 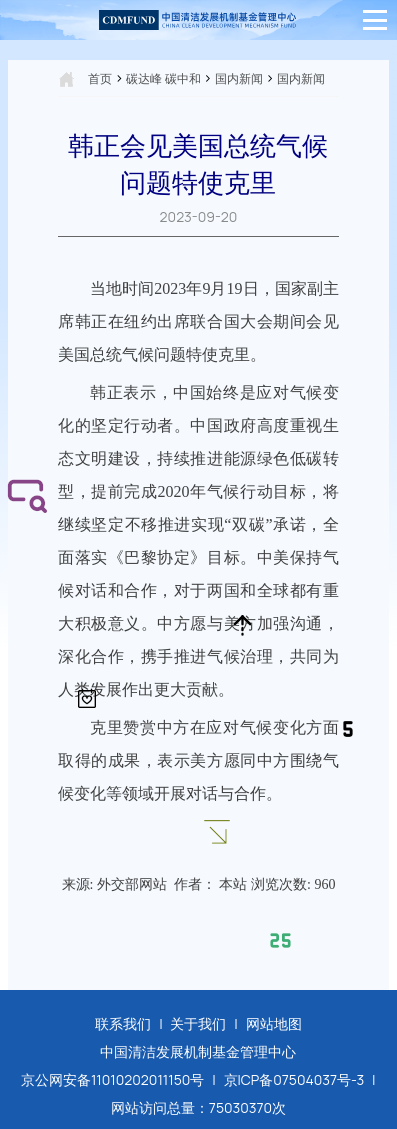 I want to click on indicates 25 items or notifications, so click(x=280, y=940).